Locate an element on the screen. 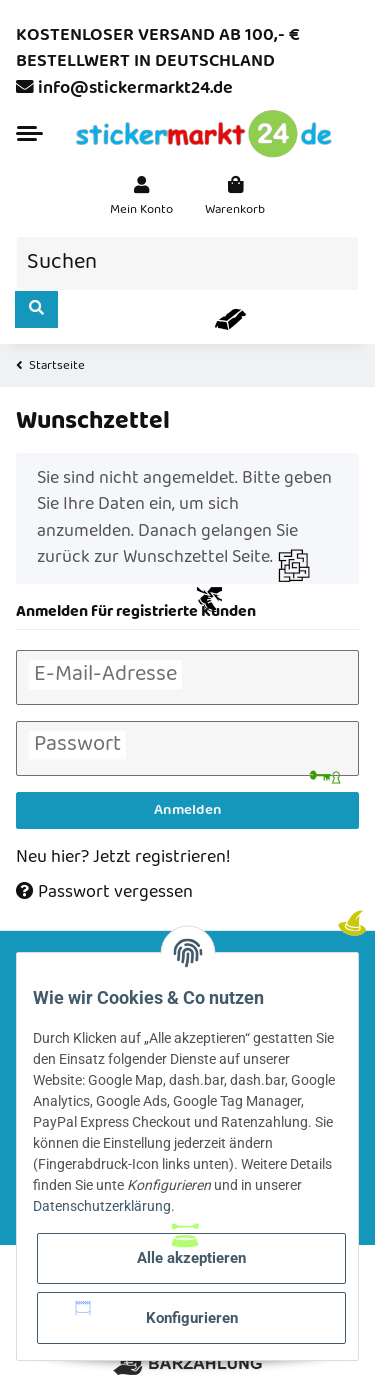 The height and width of the screenshot is (1393, 375). unlock a secured item or feature is located at coordinates (325, 777).